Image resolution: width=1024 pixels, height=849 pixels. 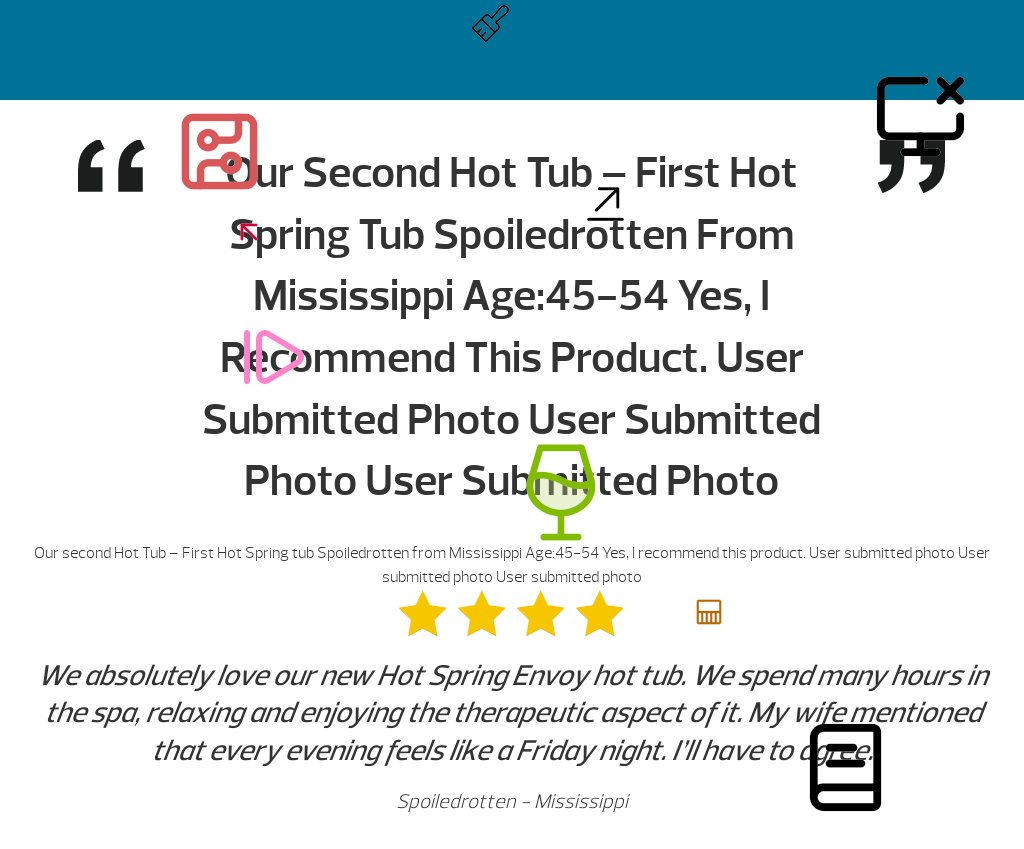 What do you see at coordinates (709, 612) in the screenshot?
I see `toggle bottom panel visibility` at bounding box center [709, 612].